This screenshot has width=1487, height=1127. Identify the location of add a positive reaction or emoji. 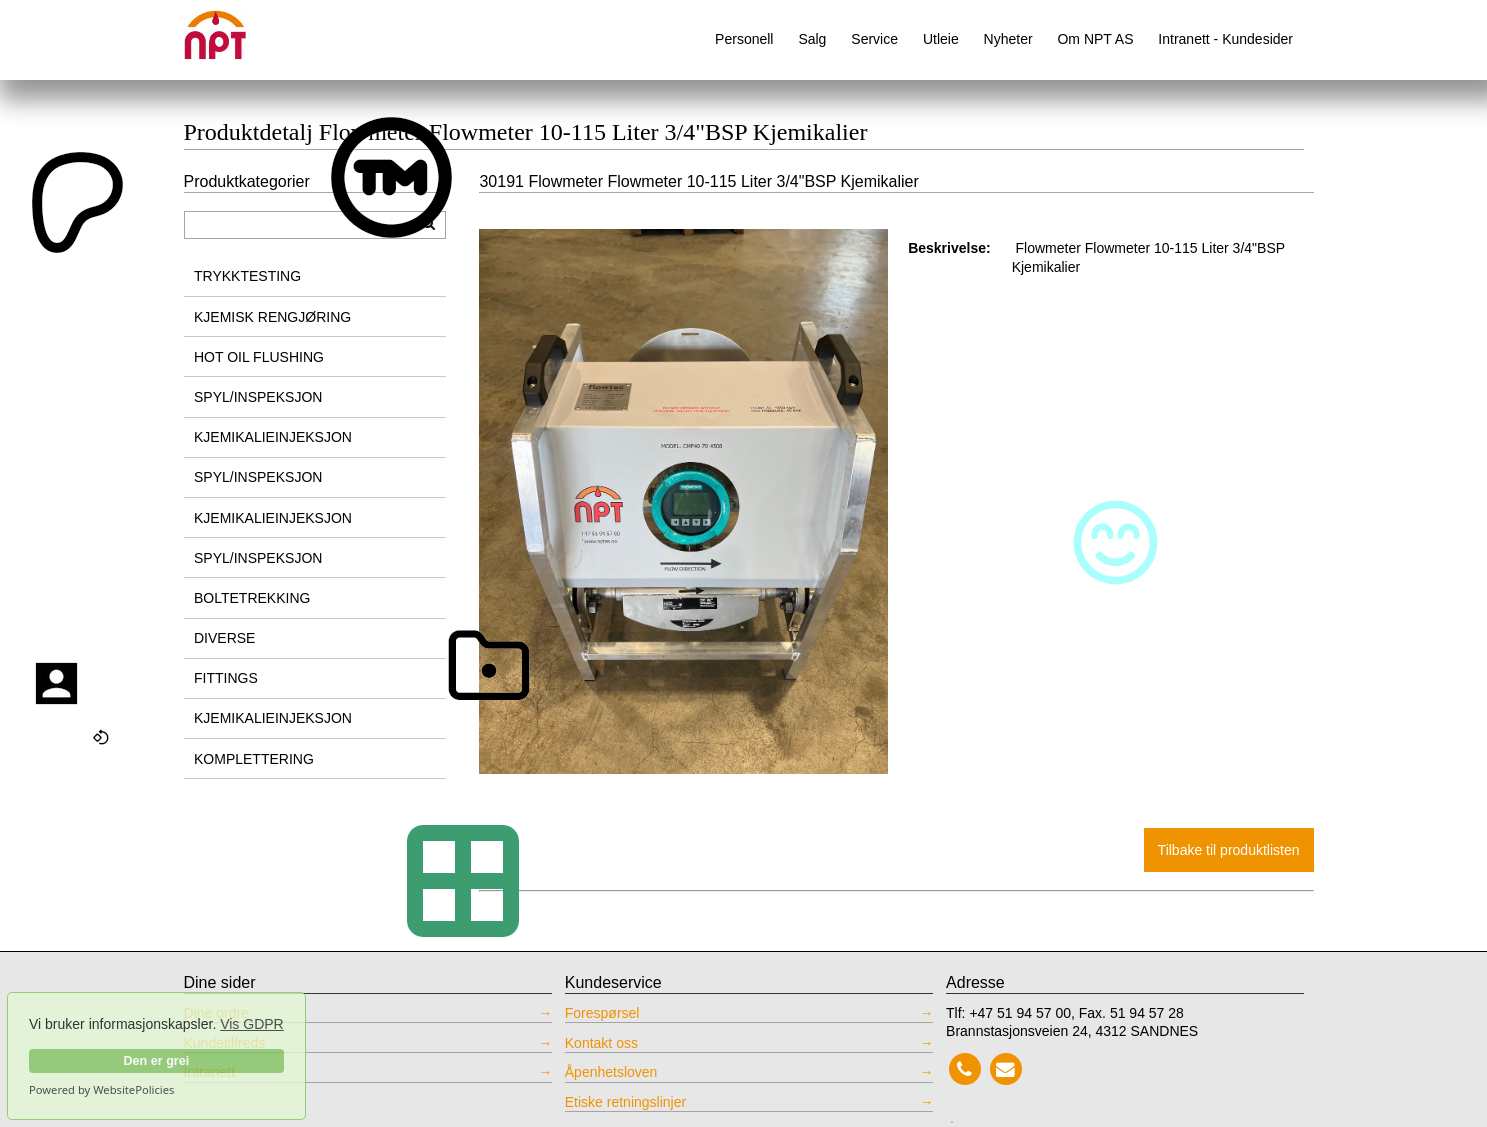
(1115, 542).